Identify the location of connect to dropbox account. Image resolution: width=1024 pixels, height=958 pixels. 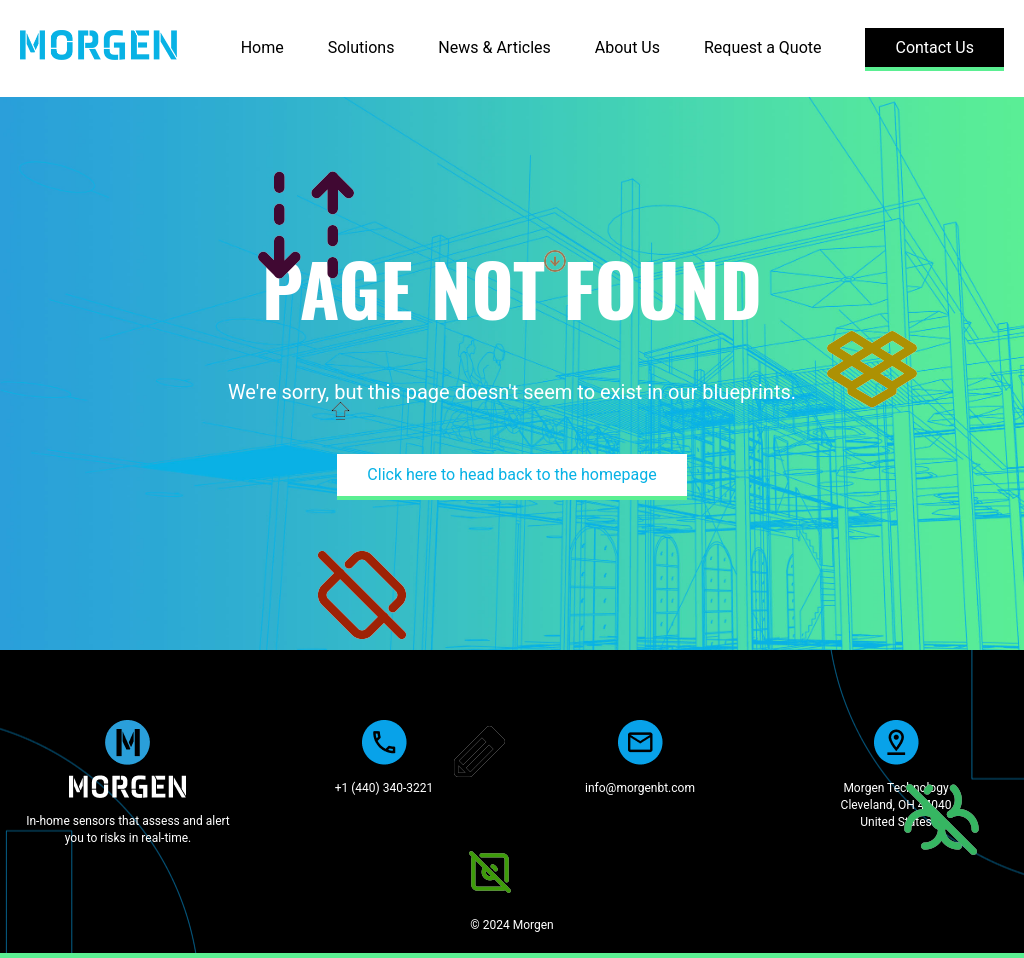
(872, 367).